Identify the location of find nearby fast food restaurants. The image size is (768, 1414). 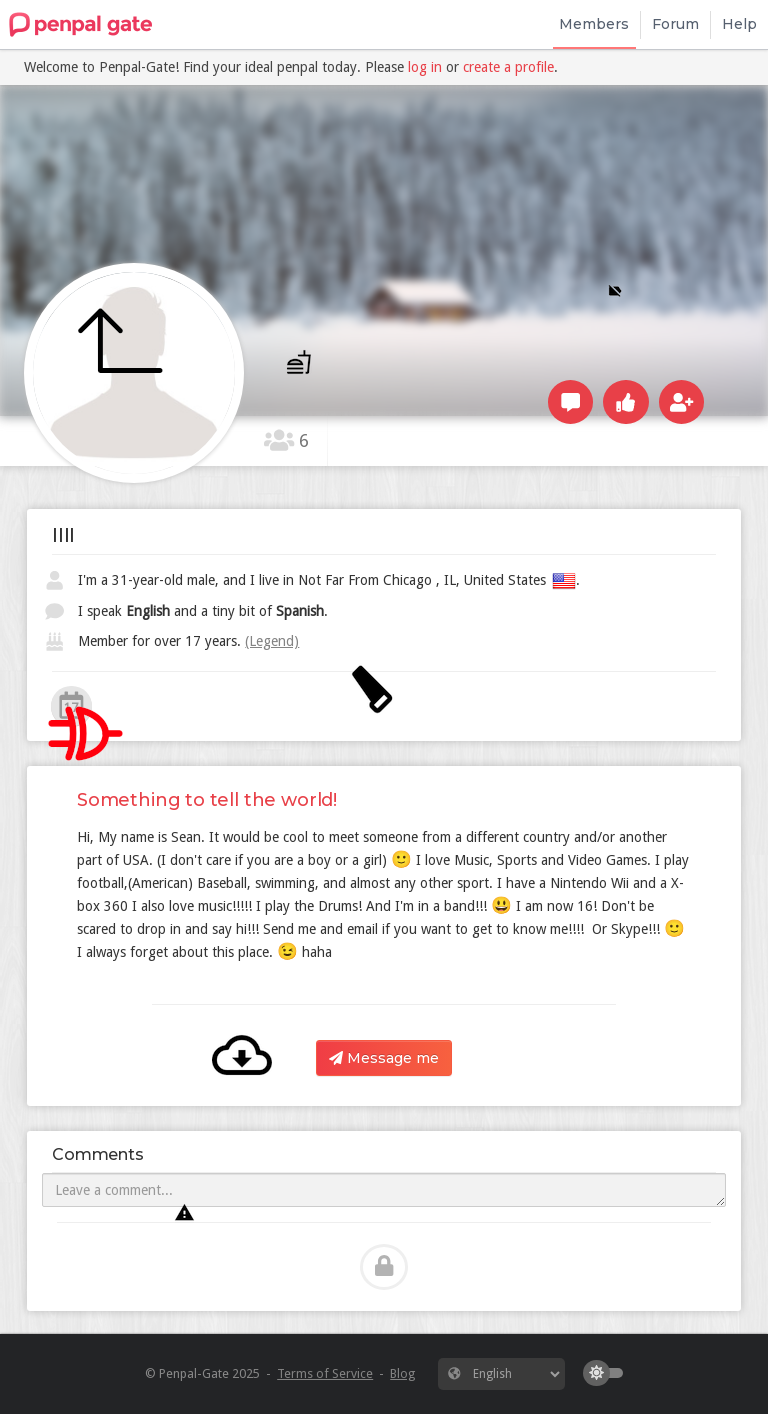
(299, 362).